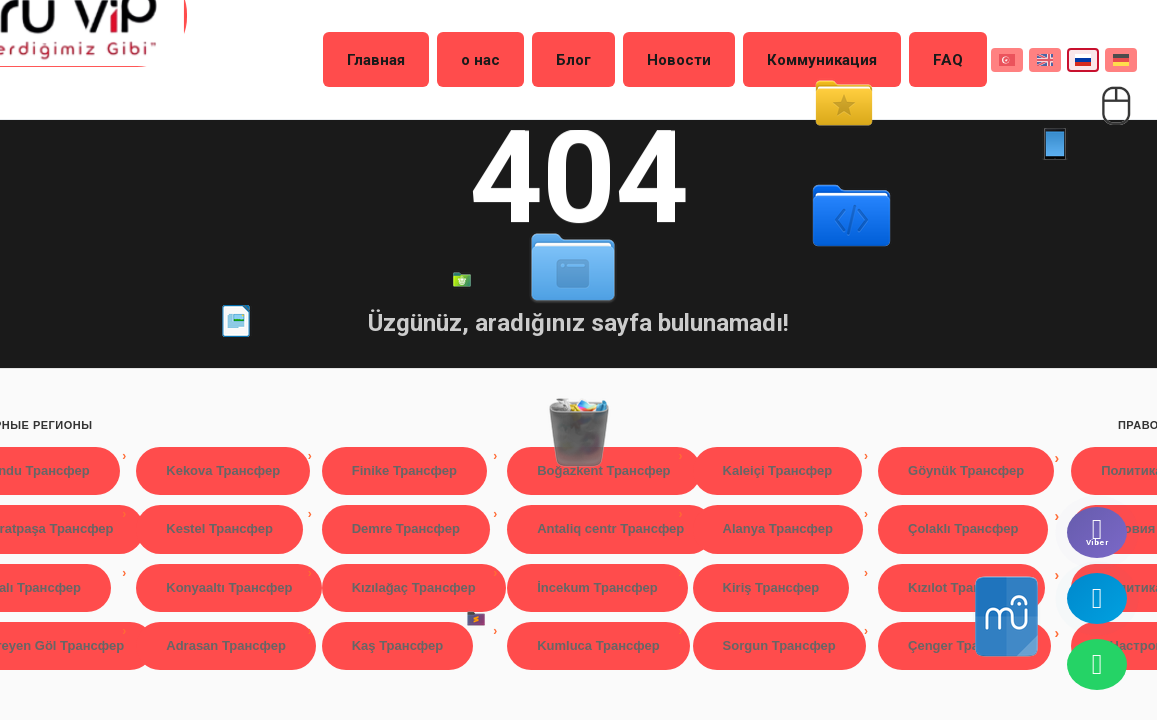 The width and height of the screenshot is (1157, 720). What do you see at coordinates (851, 215) in the screenshot?
I see `open folder containing code or development files` at bounding box center [851, 215].